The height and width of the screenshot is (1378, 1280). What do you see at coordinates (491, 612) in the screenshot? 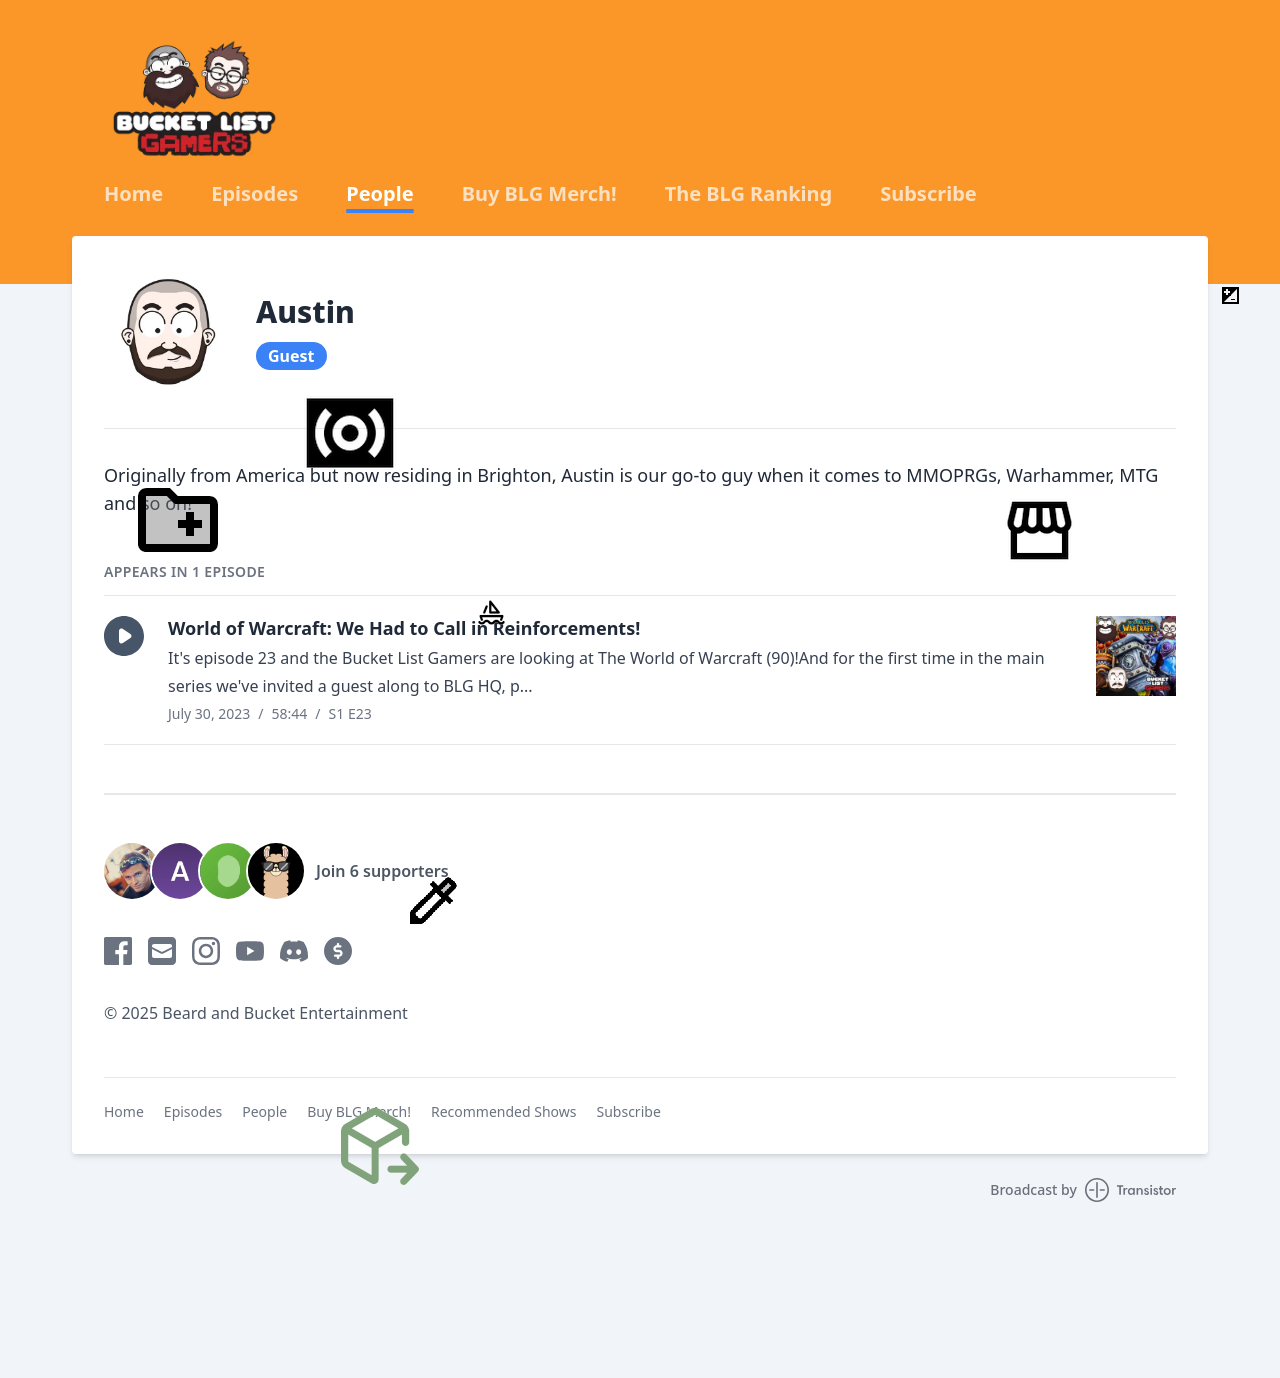
I see `access sailing or boating features` at bounding box center [491, 612].